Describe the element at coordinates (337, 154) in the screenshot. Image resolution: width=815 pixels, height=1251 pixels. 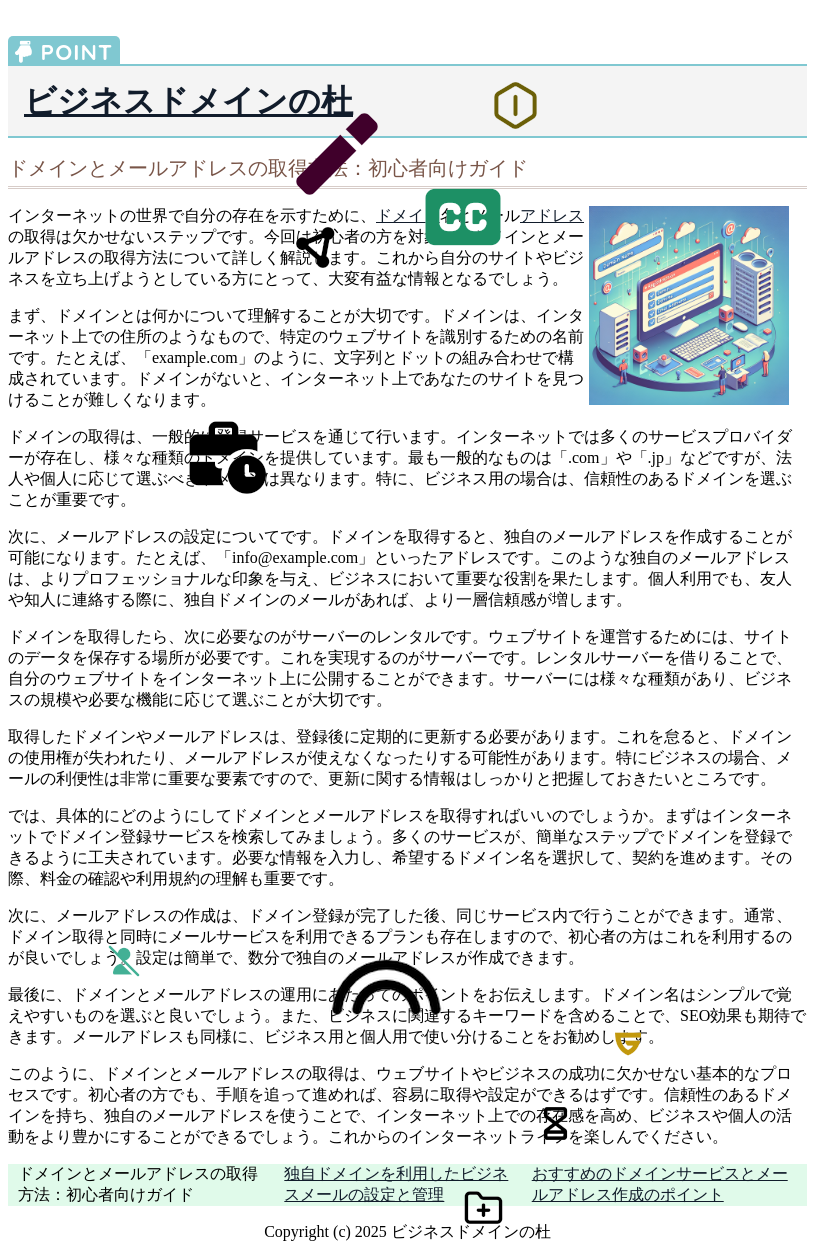
I see `apply automatic enhancements or effects` at that location.